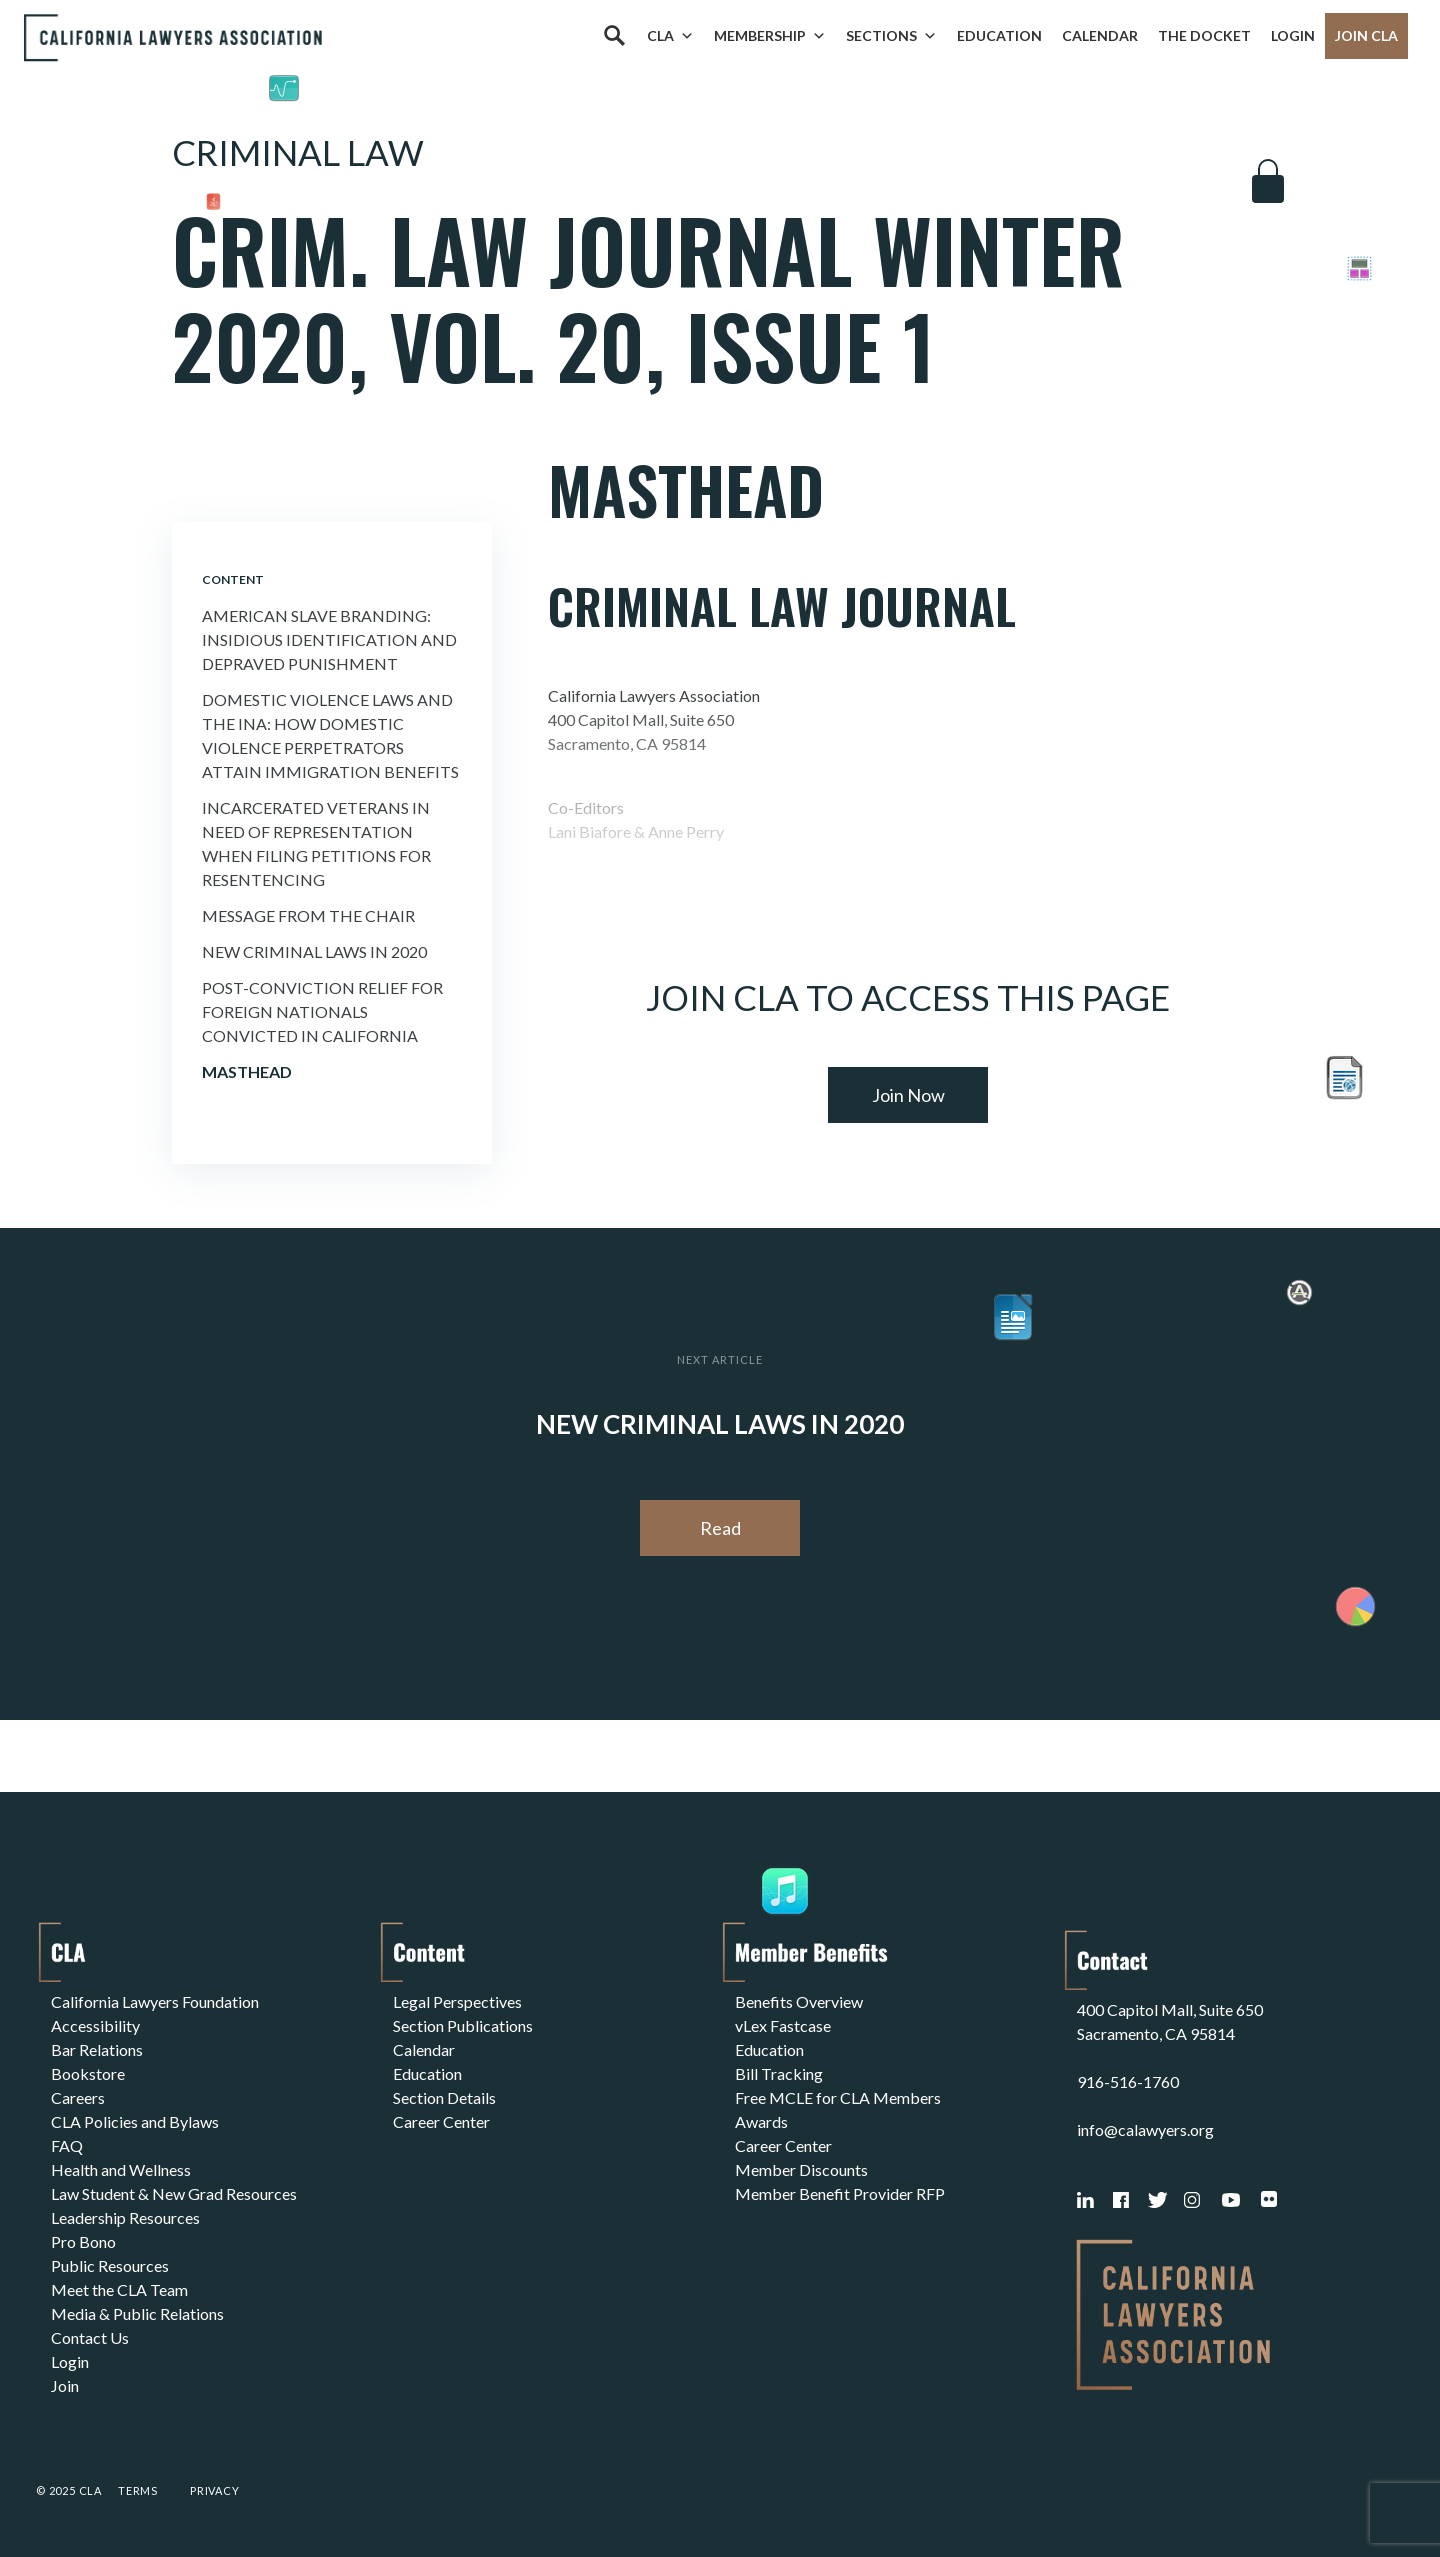 This screenshot has width=1440, height=2557. I want to click on open elisa music player, so click(785, 1891).